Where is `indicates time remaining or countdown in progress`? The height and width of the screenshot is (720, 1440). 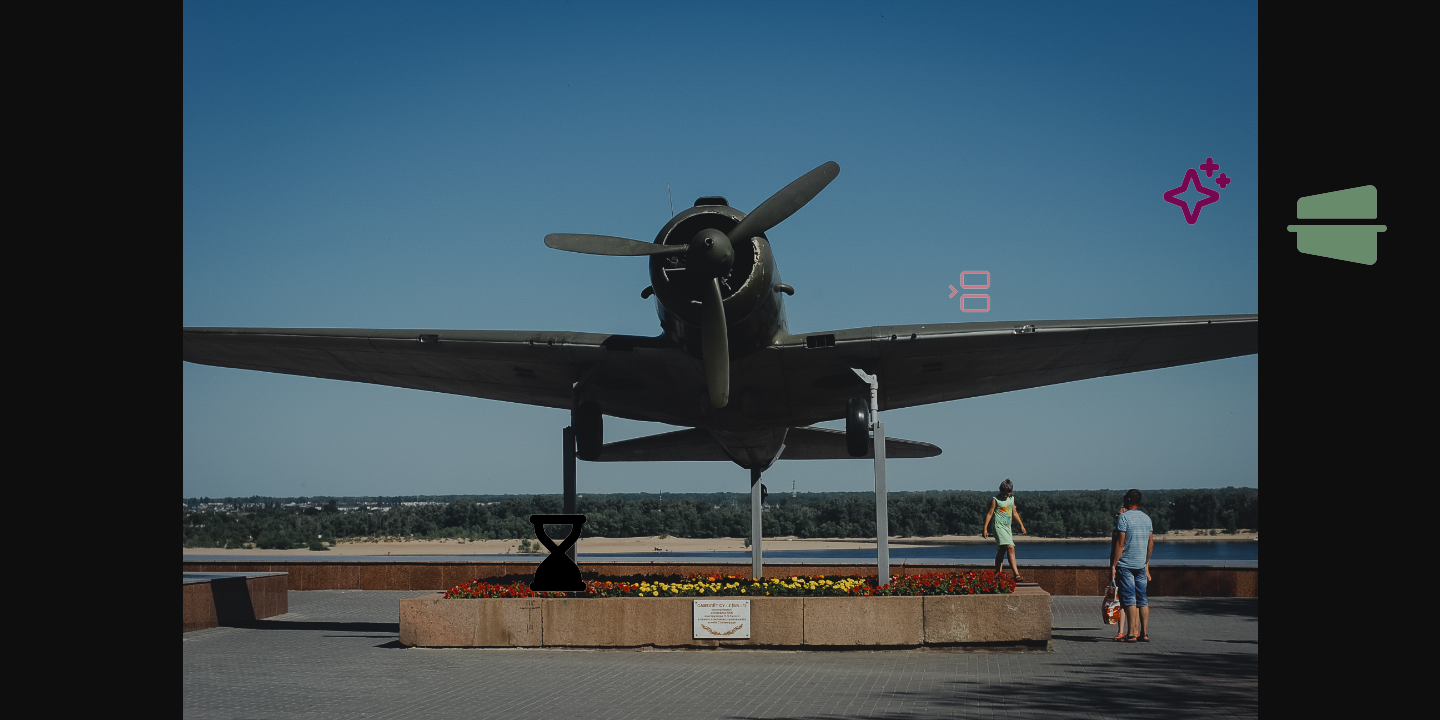
indicates time remaining or countdown in progress is located at coordinates (558, 553).